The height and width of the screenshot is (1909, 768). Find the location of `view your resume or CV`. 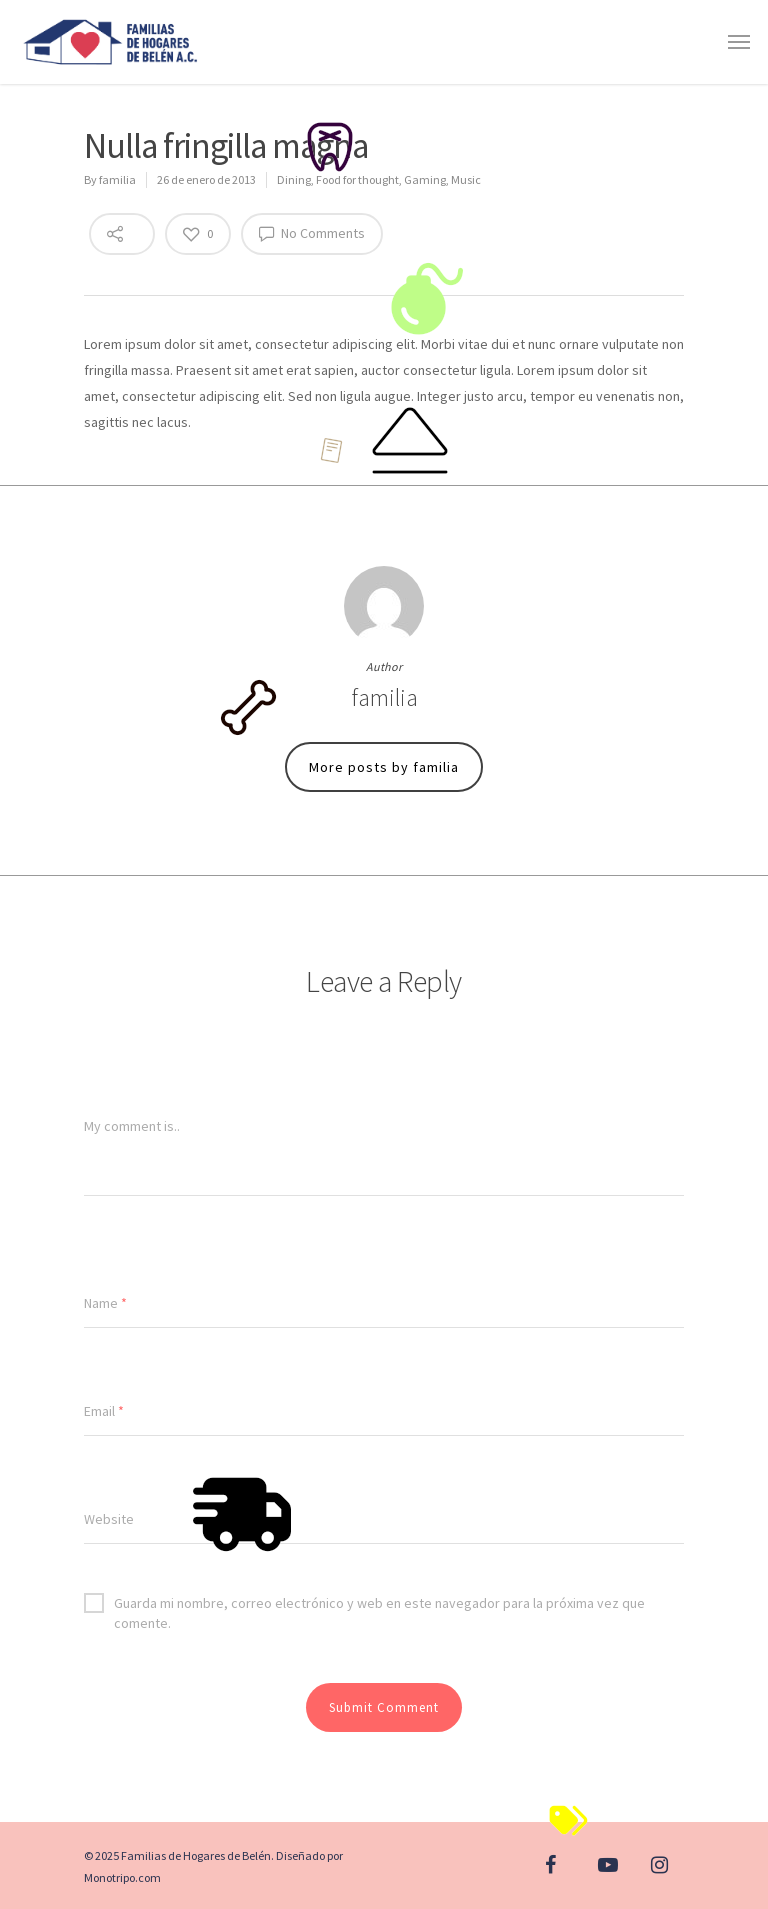

view your resume or CV is located at coordinates (331, 450).